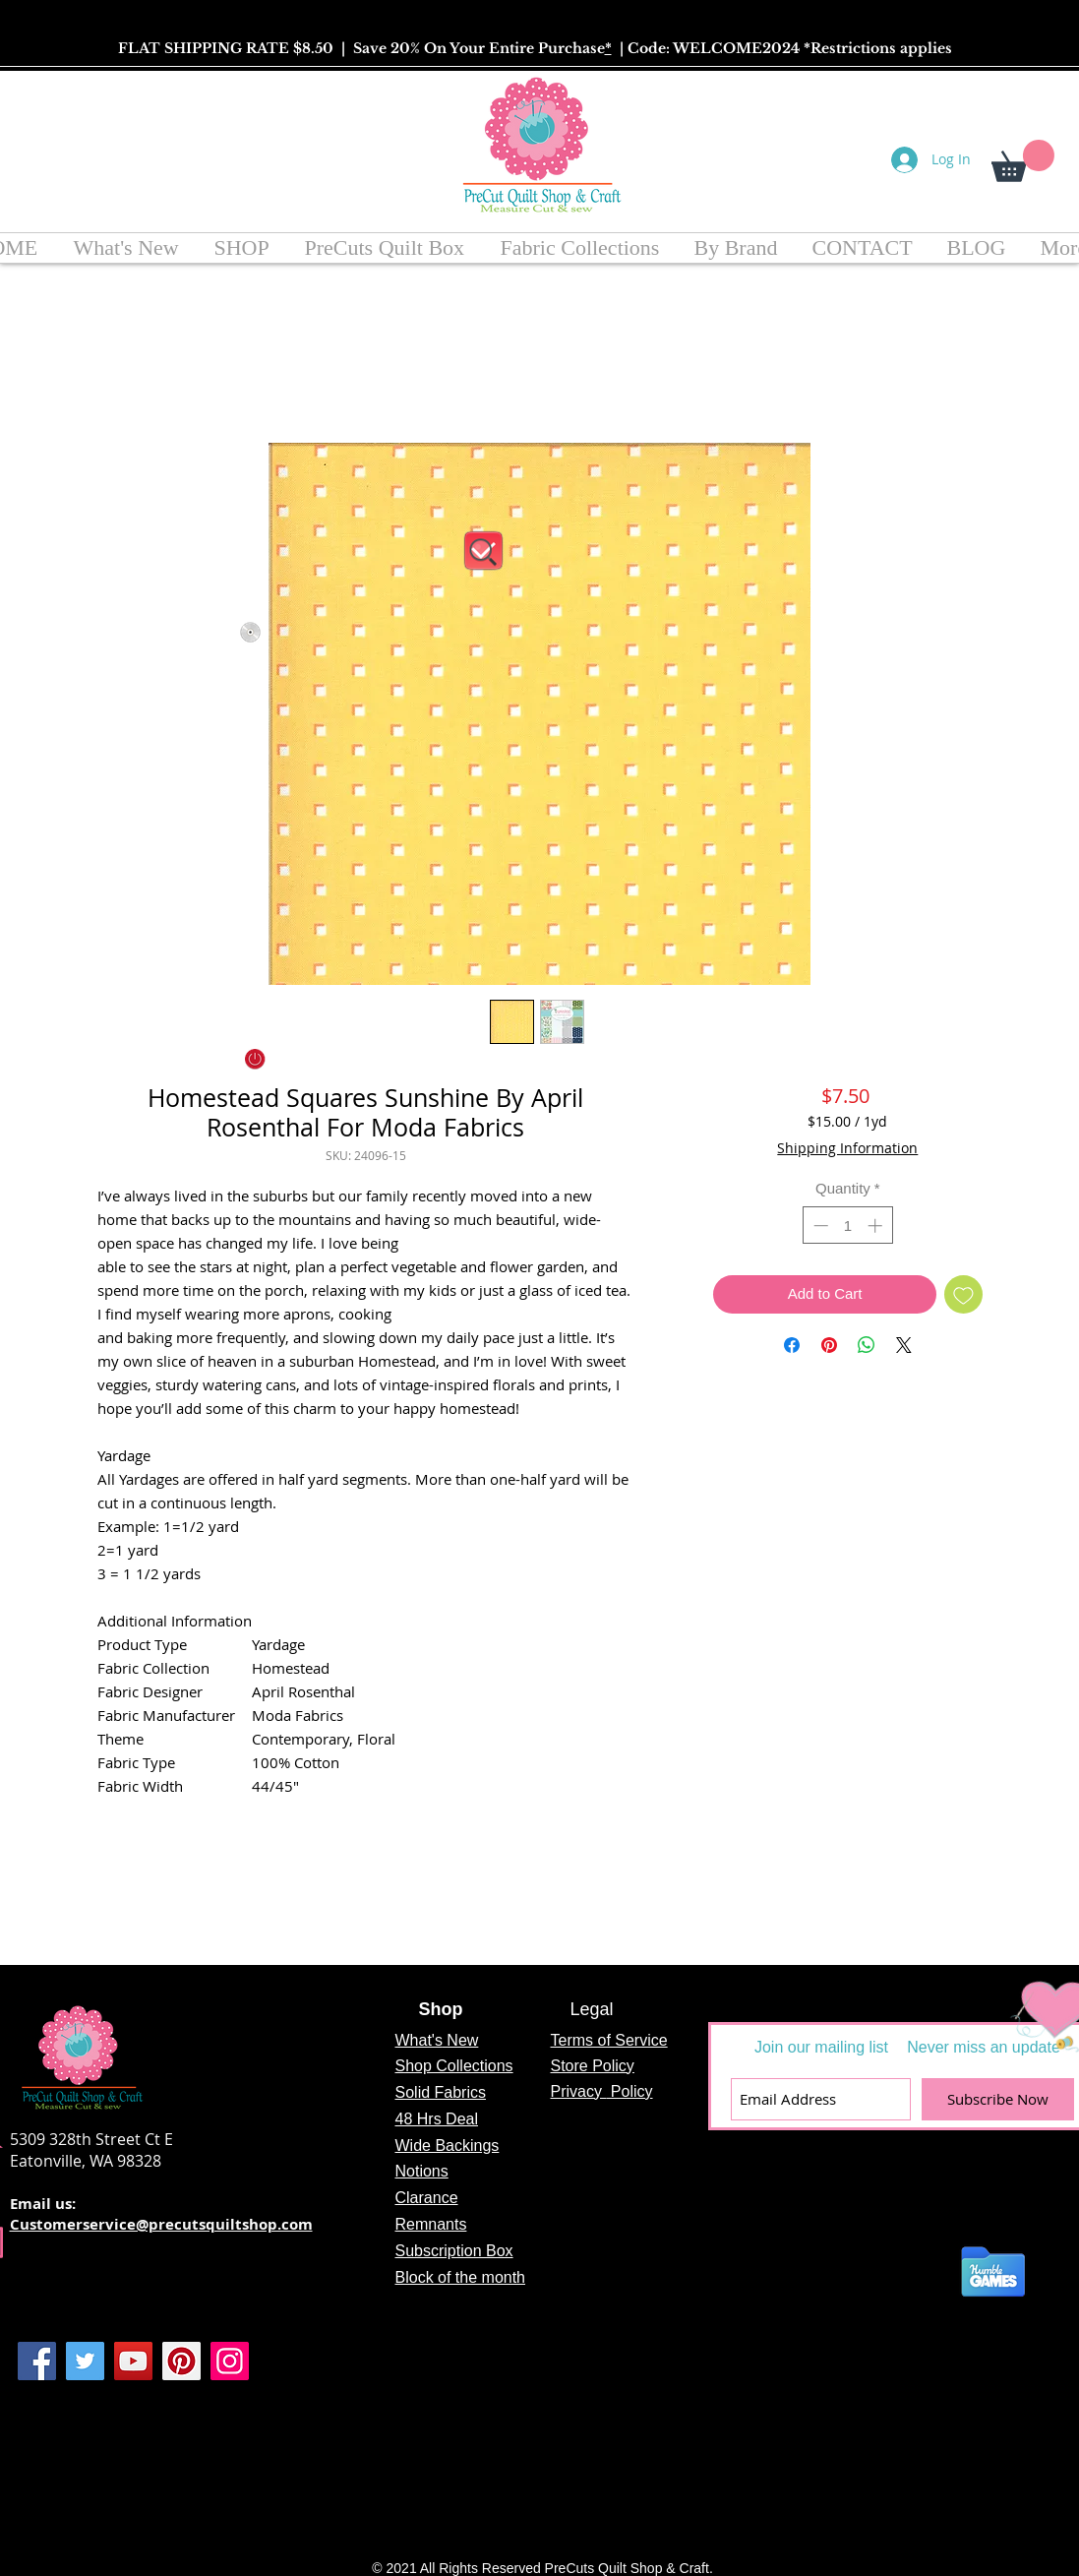 This screenshot has height=2576, width=1079. What do you see at coordinates (250, 632) in the screenshot?
I see `indicates optical disc drive or CD/DVD media` at bounding box center [250, 632].